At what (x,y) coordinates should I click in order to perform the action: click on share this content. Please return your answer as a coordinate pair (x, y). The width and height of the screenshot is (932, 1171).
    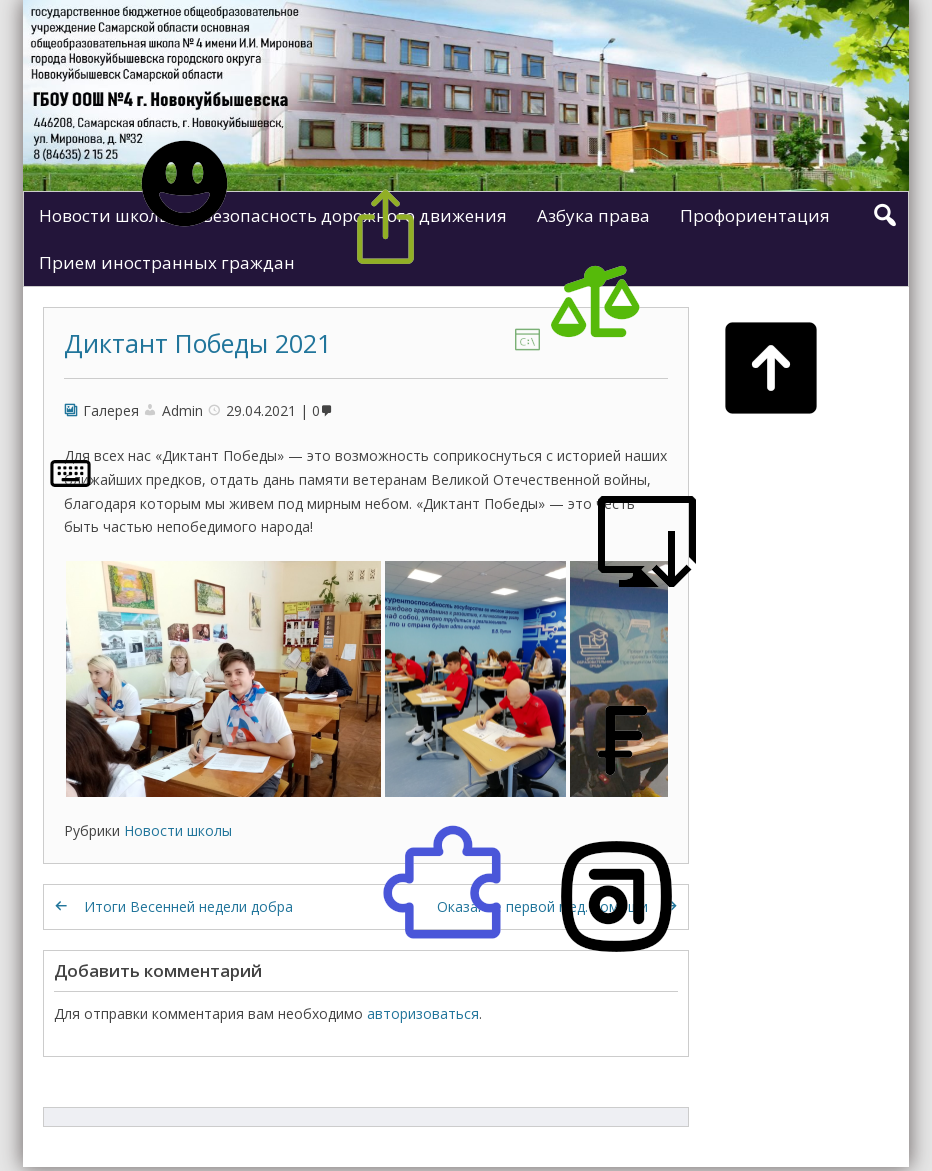
    Looking at the image, I should click on (385, 228).